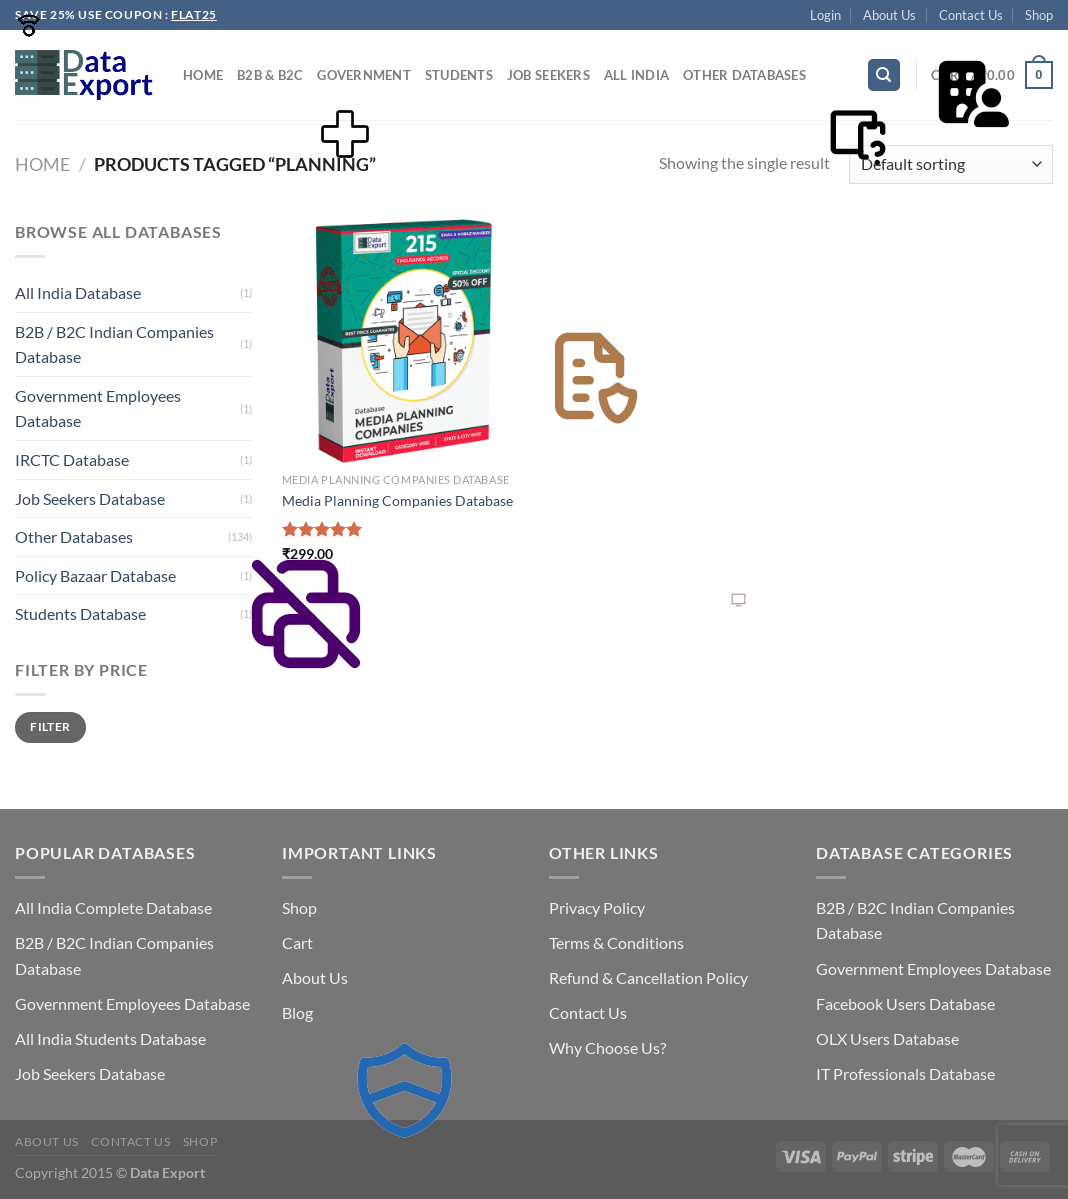 Image resolution: width=1068 pixels, height=1199 pixels. I want to click on calibrate compass or directional sensor, so click(29, 25).